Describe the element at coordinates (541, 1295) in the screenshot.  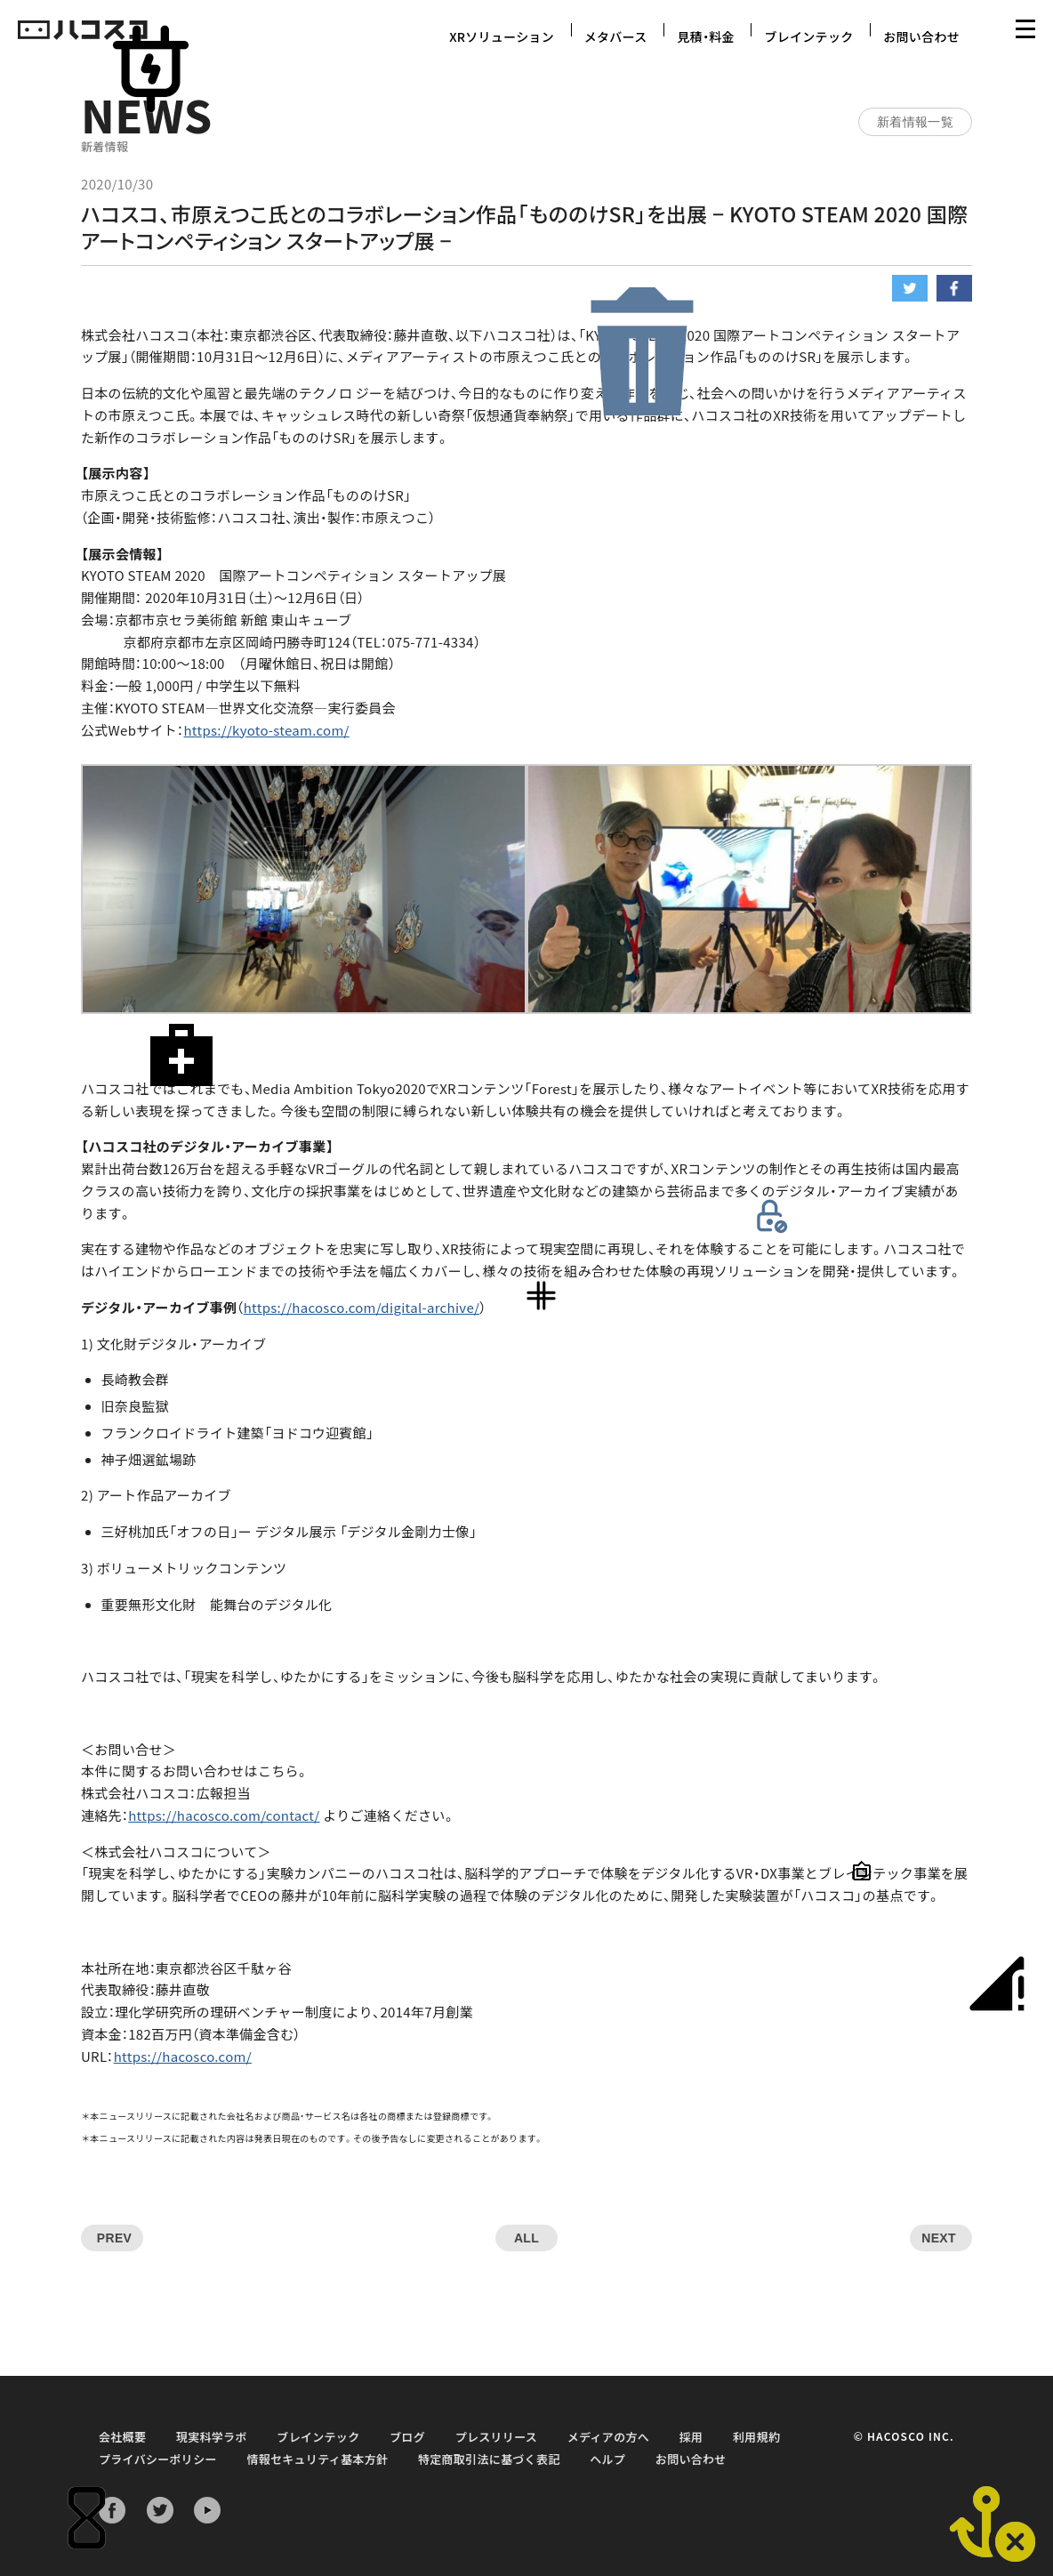
I see `apply golden ratio grid overlay` at that location.